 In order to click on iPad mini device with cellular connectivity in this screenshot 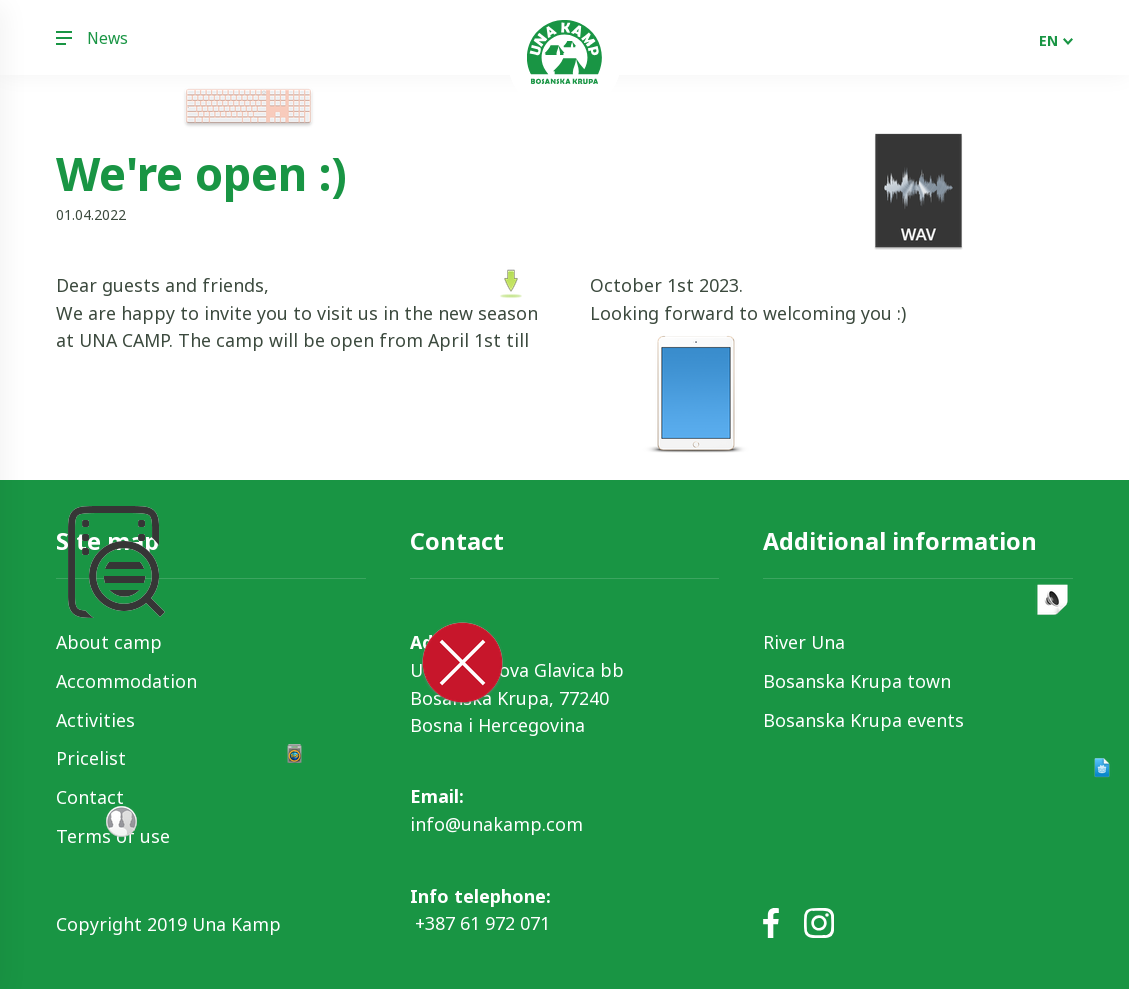, I will do `click(696, 383)`.